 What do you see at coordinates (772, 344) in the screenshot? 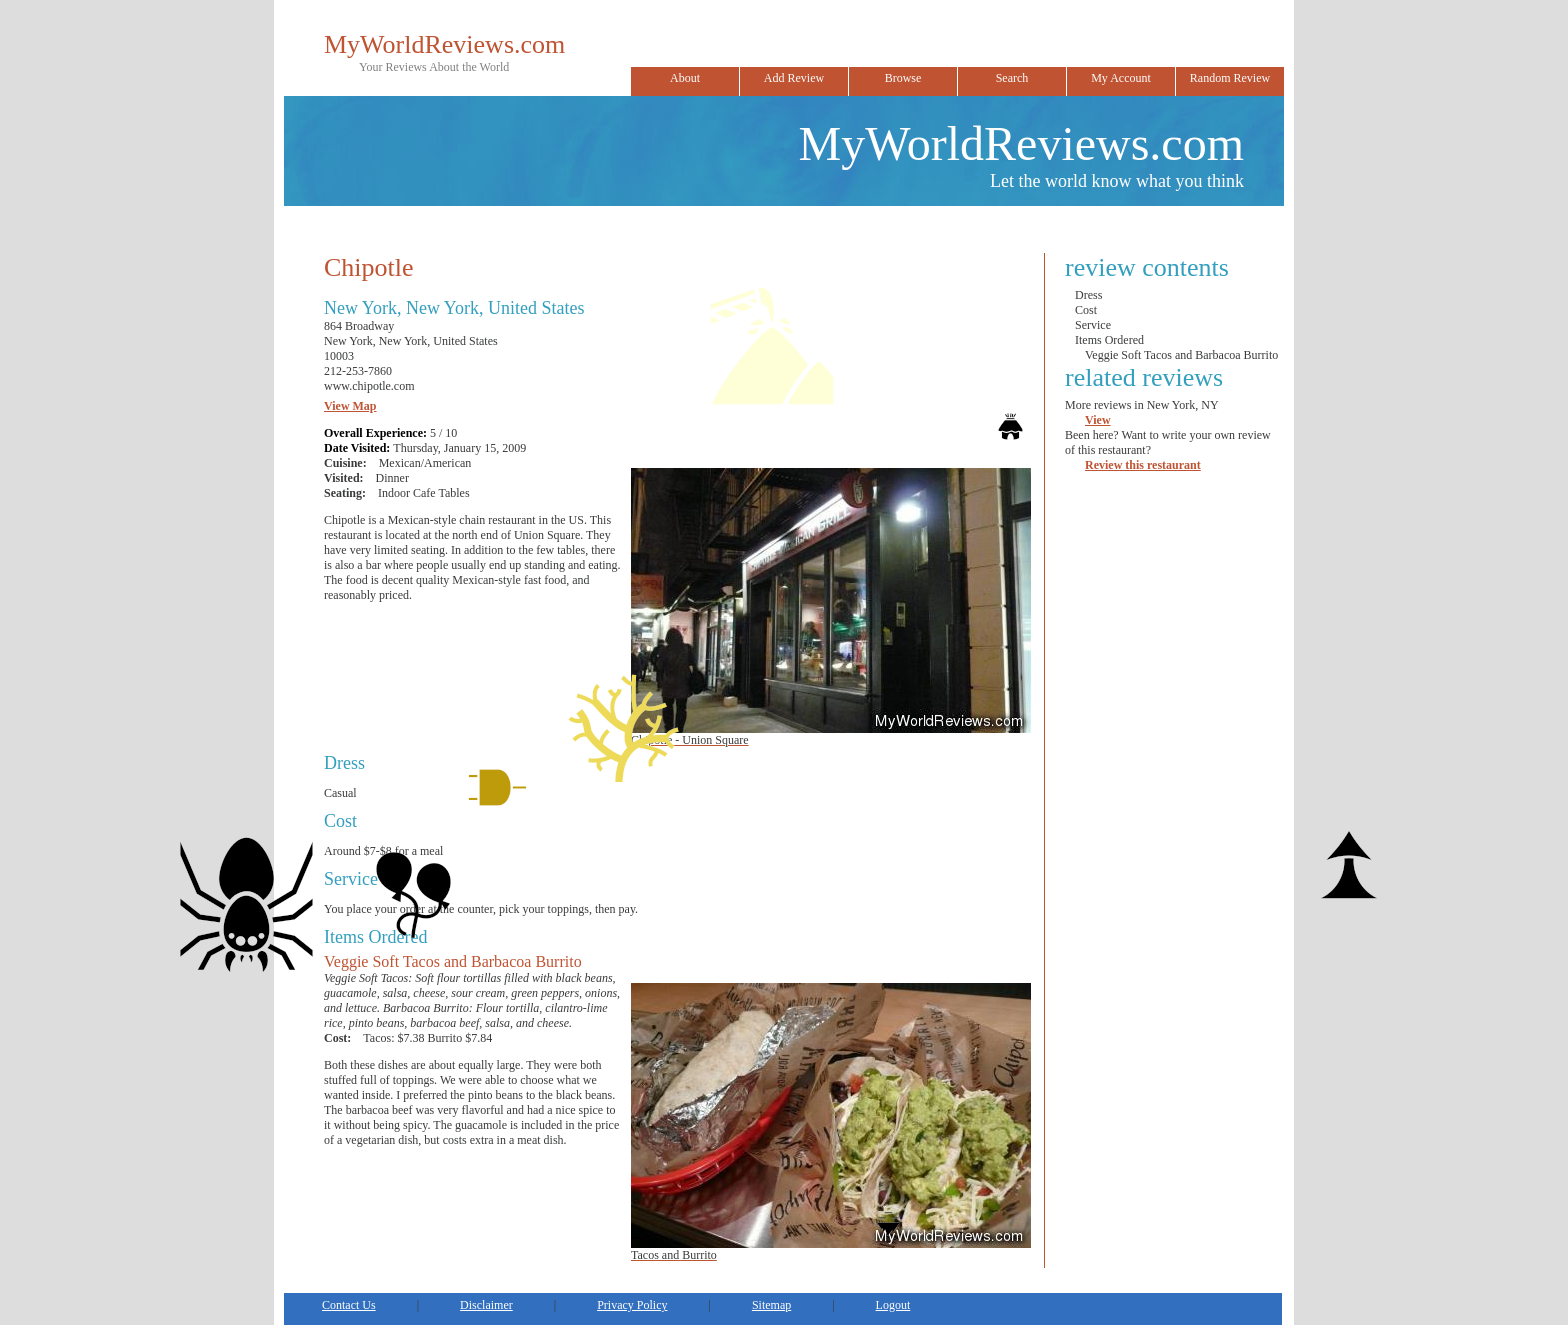
I see `manage resource stockpiles` at bounding box center [772, 344].